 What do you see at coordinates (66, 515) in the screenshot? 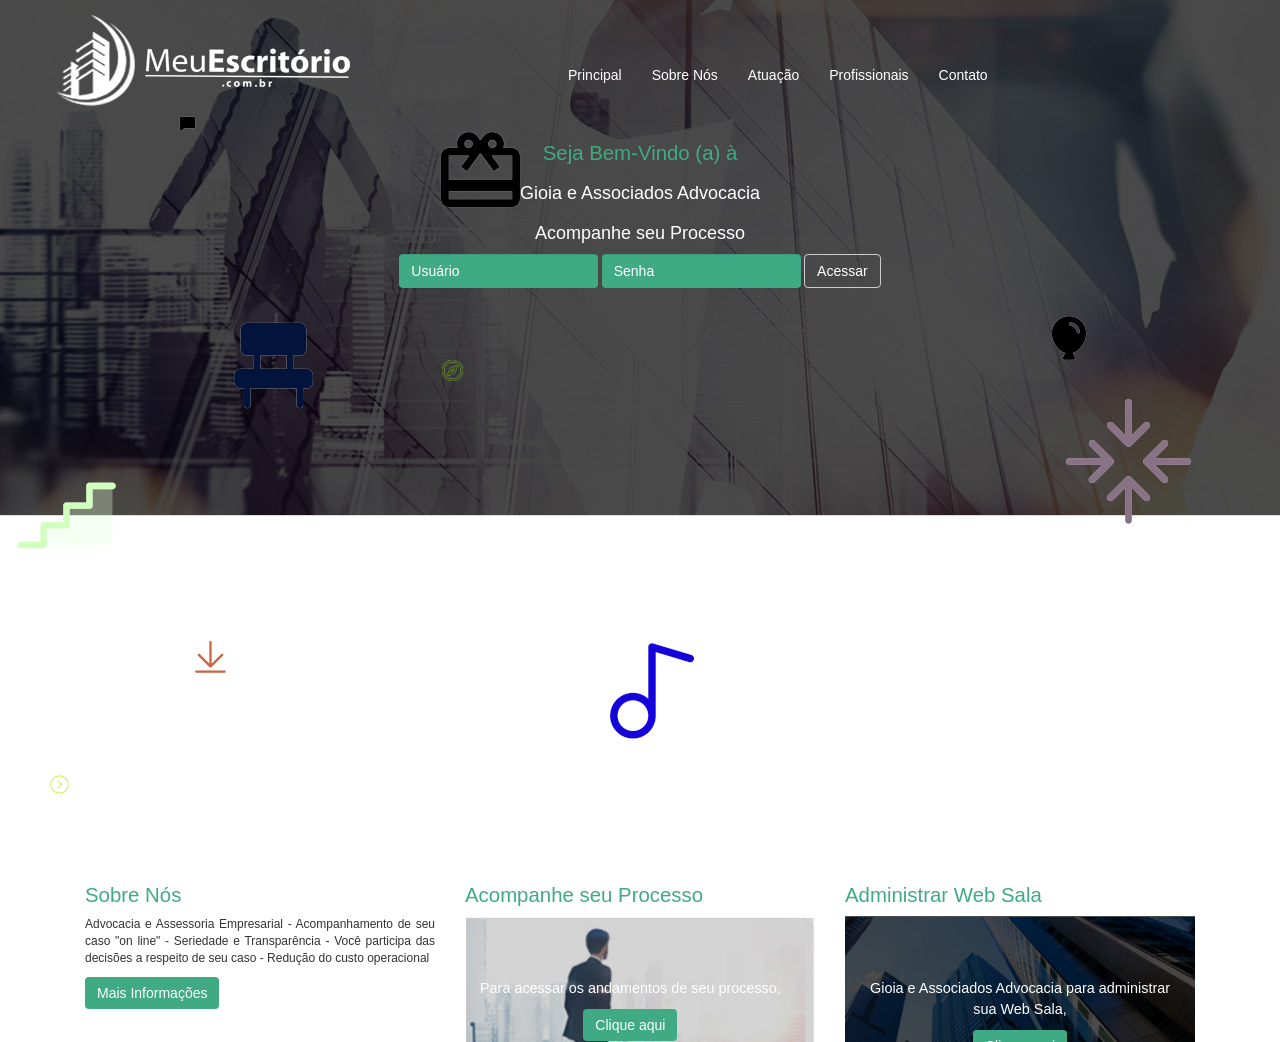
I see `view step count or fitness progress` at bounding box center [66, 515].